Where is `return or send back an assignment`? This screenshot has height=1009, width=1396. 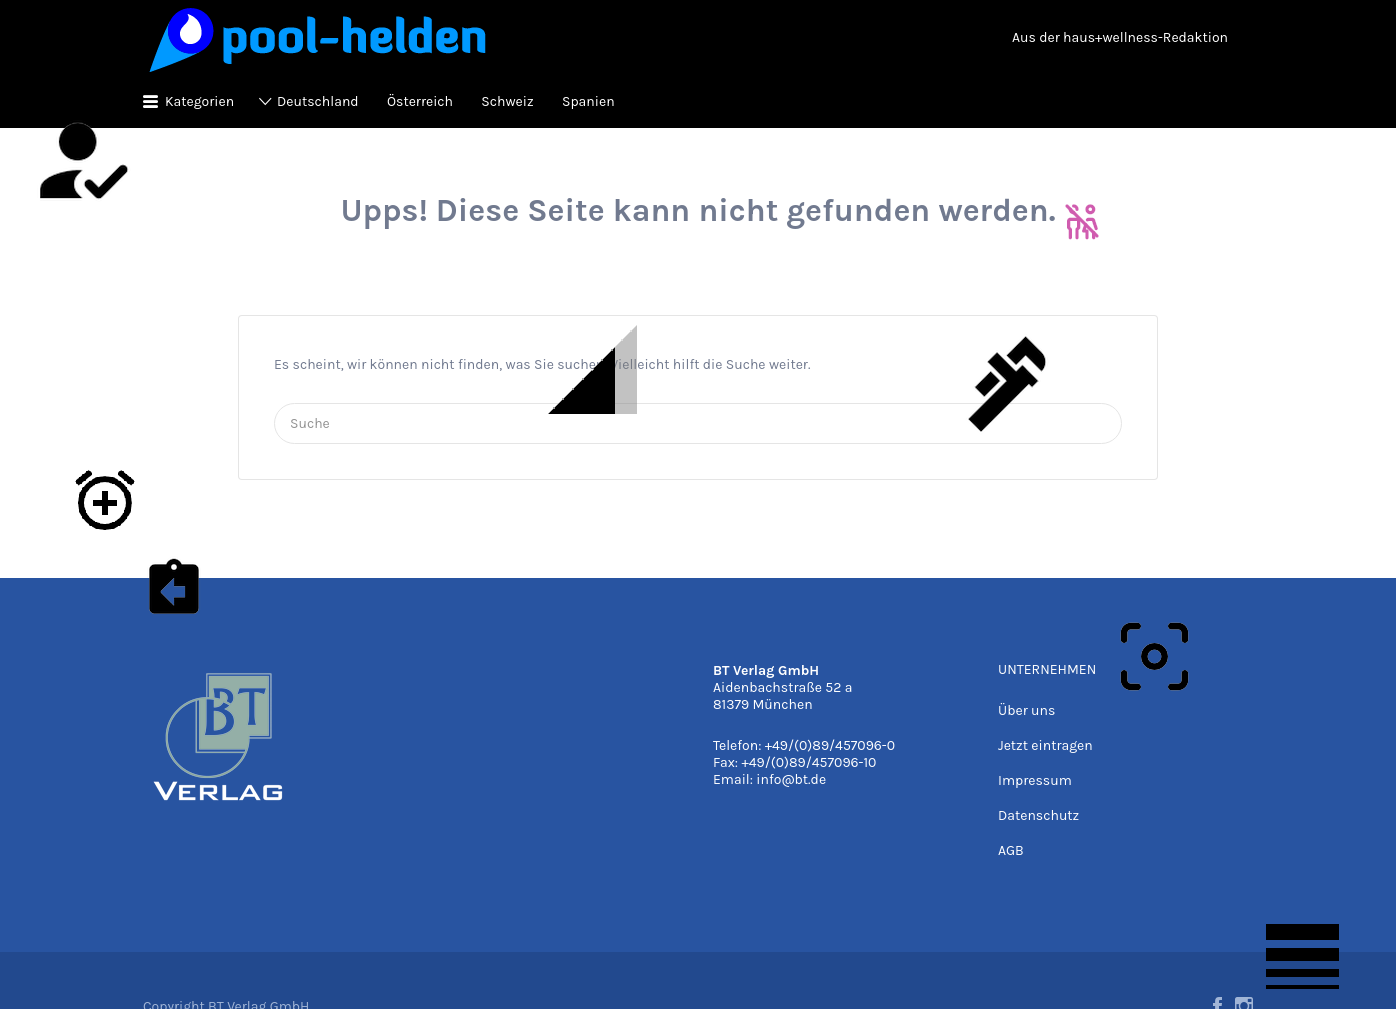
return or send back an assignment is located at coordinates (174, 589).